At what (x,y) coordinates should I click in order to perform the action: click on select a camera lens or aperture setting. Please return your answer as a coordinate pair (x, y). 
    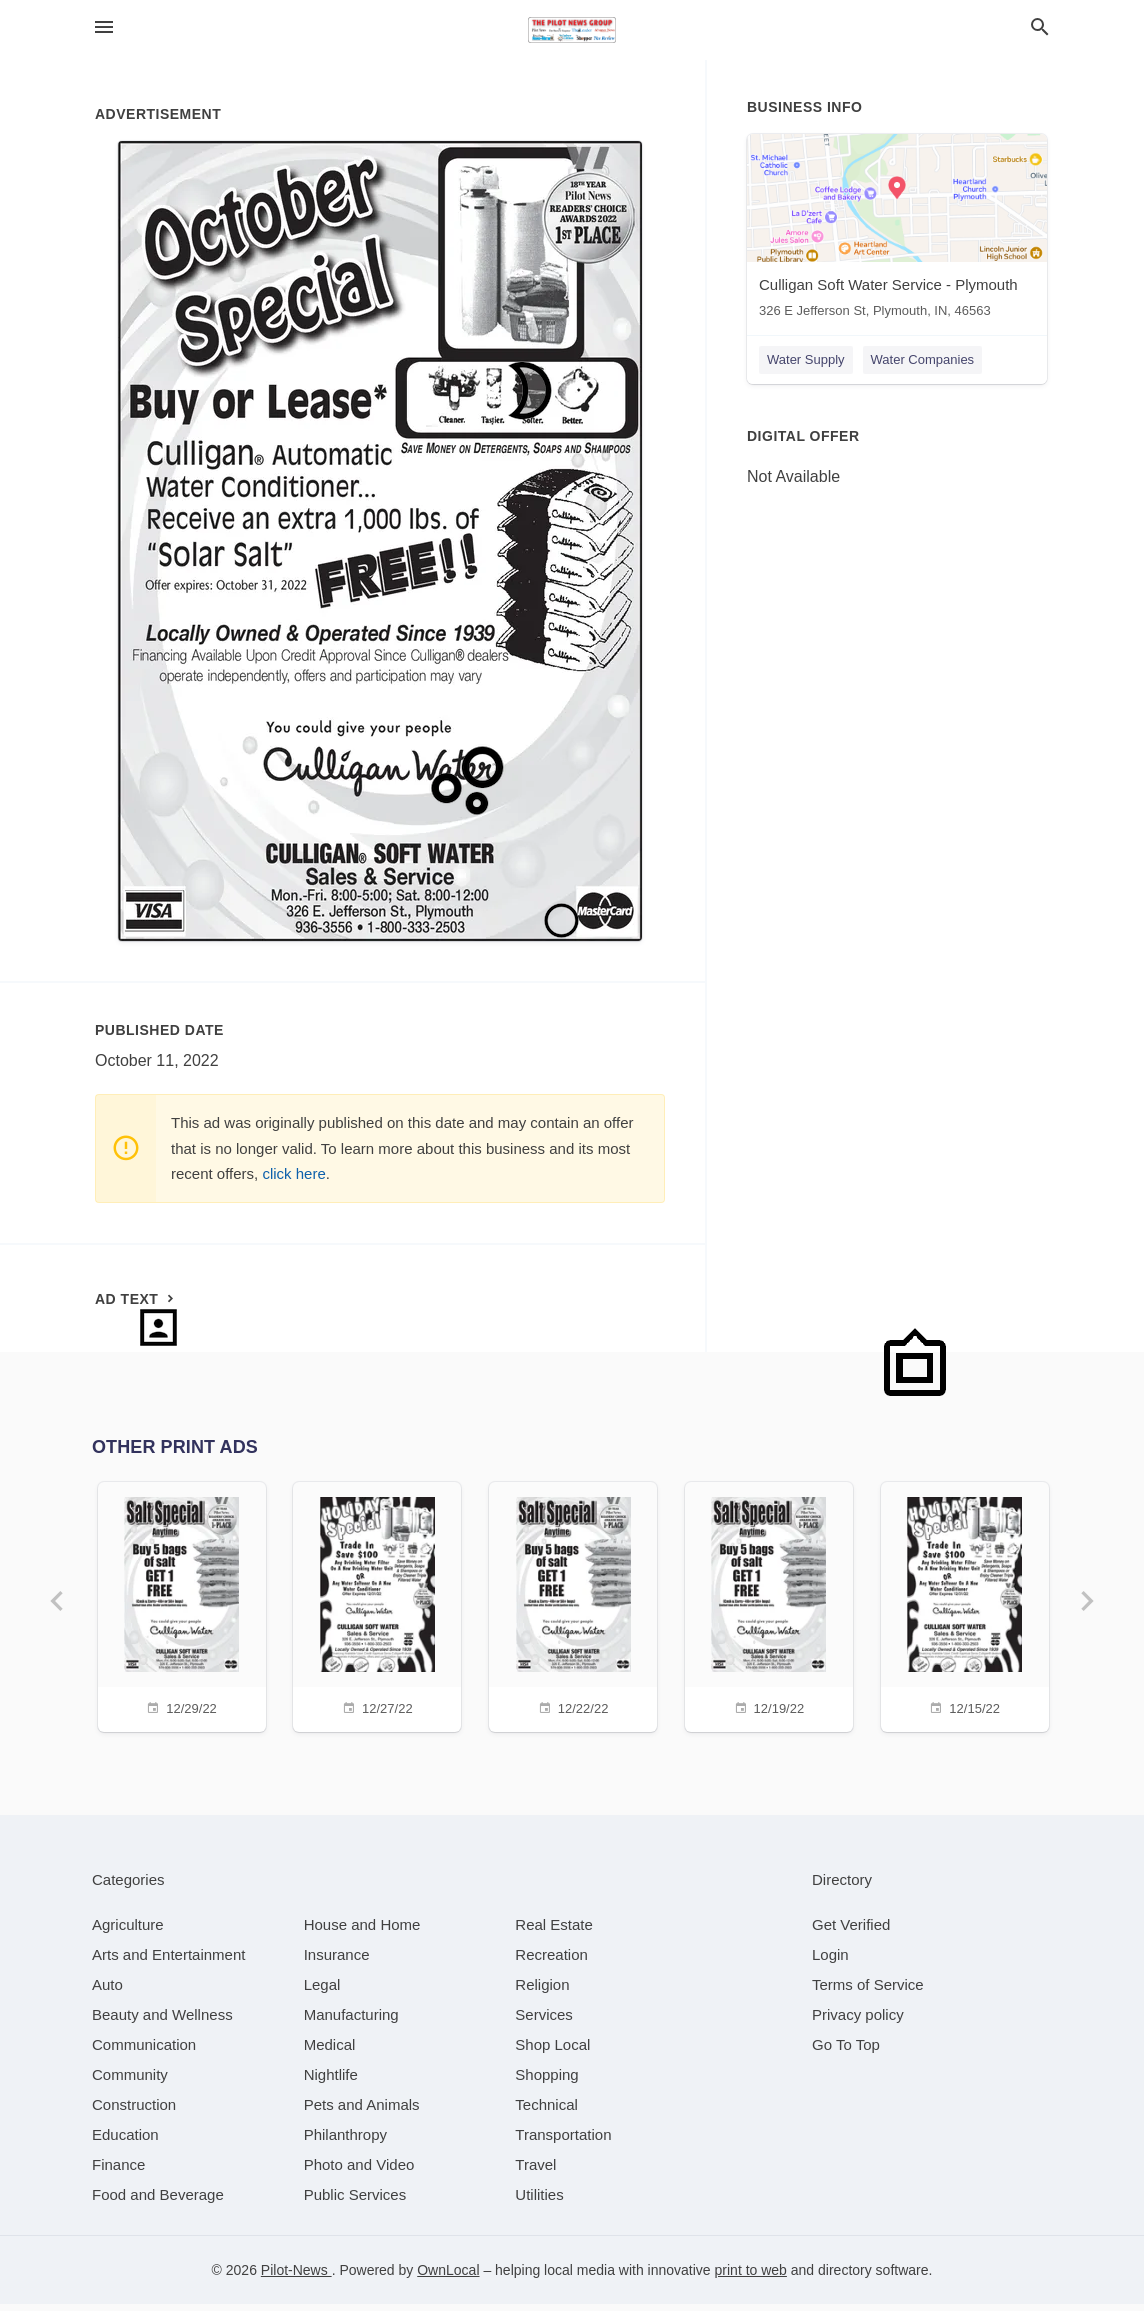
    Looking at the image, I should click on (561, 920).